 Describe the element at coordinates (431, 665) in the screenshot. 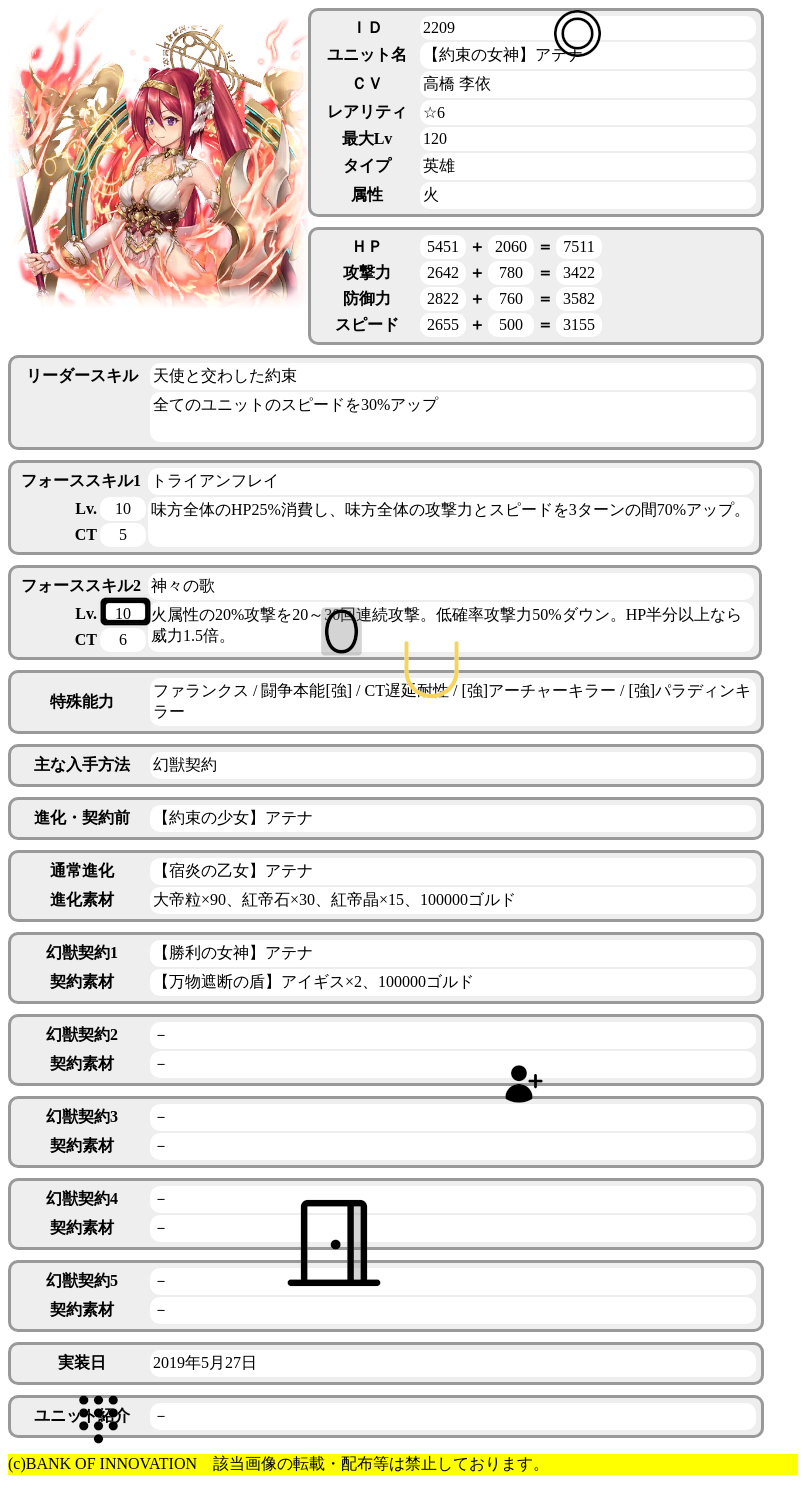

I see `perform a union operation on selected shapes` at that location.